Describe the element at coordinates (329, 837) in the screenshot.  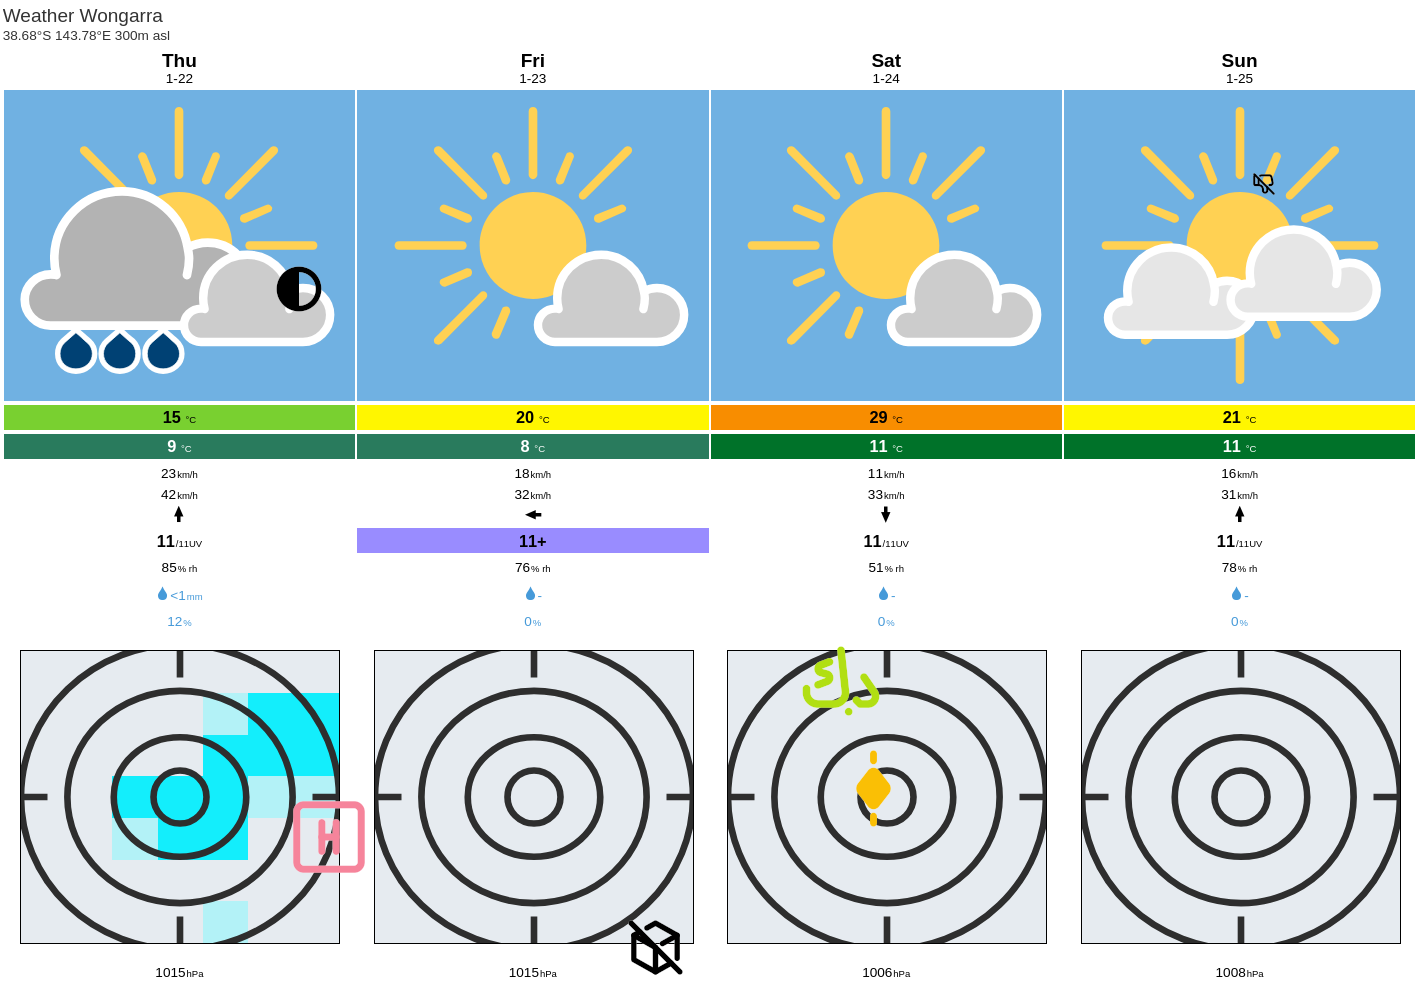
I see `indicates a hospital or medical facility` at that location.